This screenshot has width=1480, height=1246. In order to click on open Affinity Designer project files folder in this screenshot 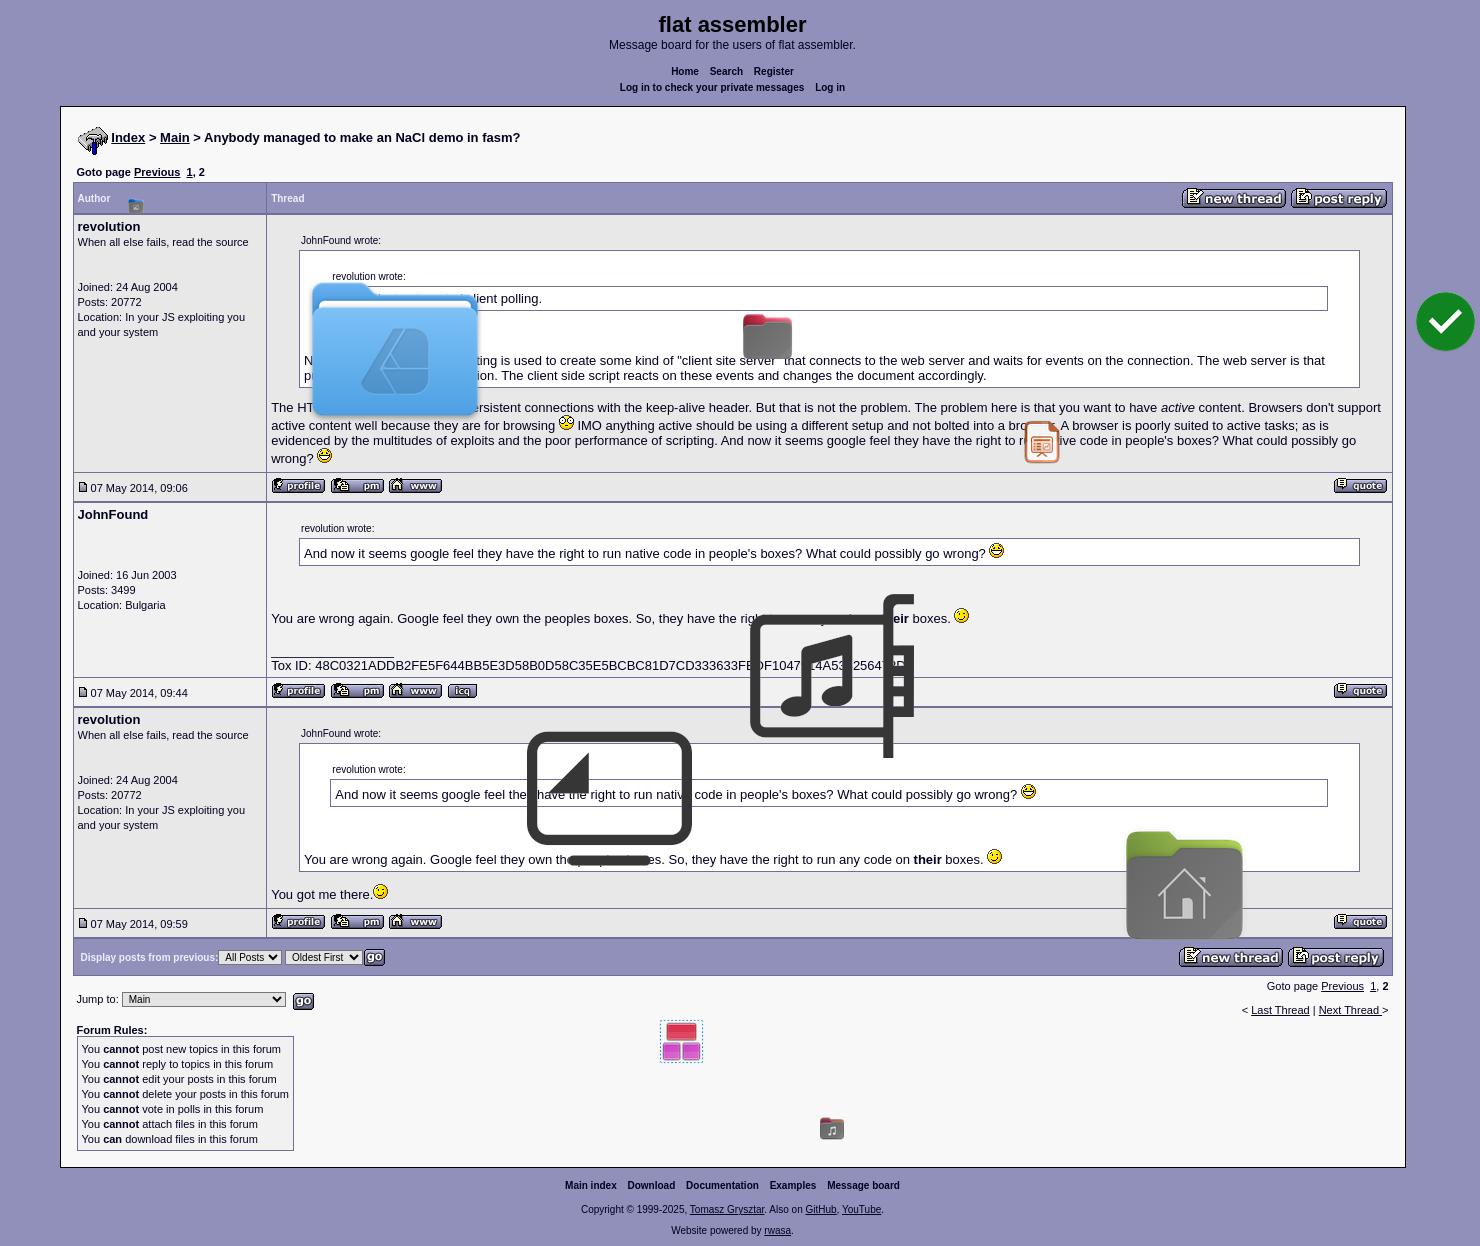, I will do `click(395, 349)`.